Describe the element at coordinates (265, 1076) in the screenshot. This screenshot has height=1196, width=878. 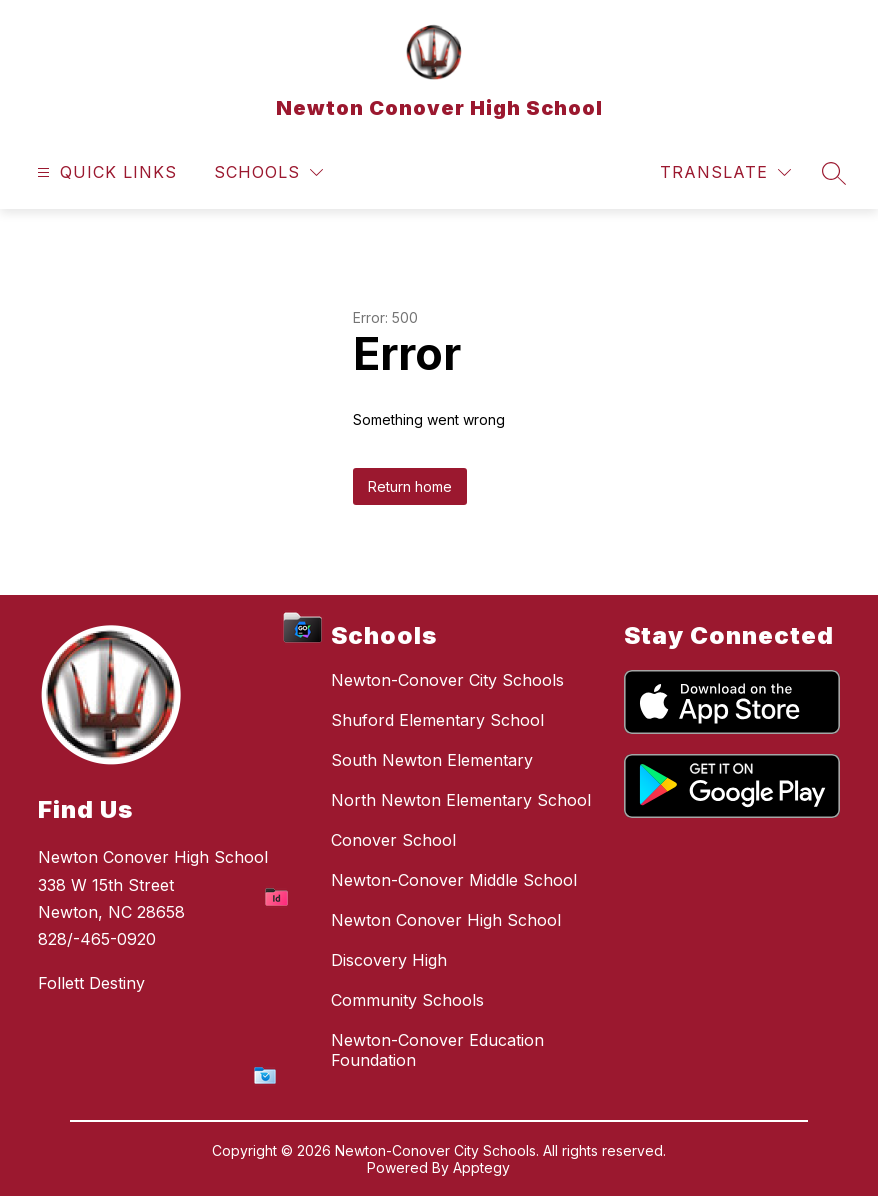
I see `open microsoft kaizala files folder` at that location.